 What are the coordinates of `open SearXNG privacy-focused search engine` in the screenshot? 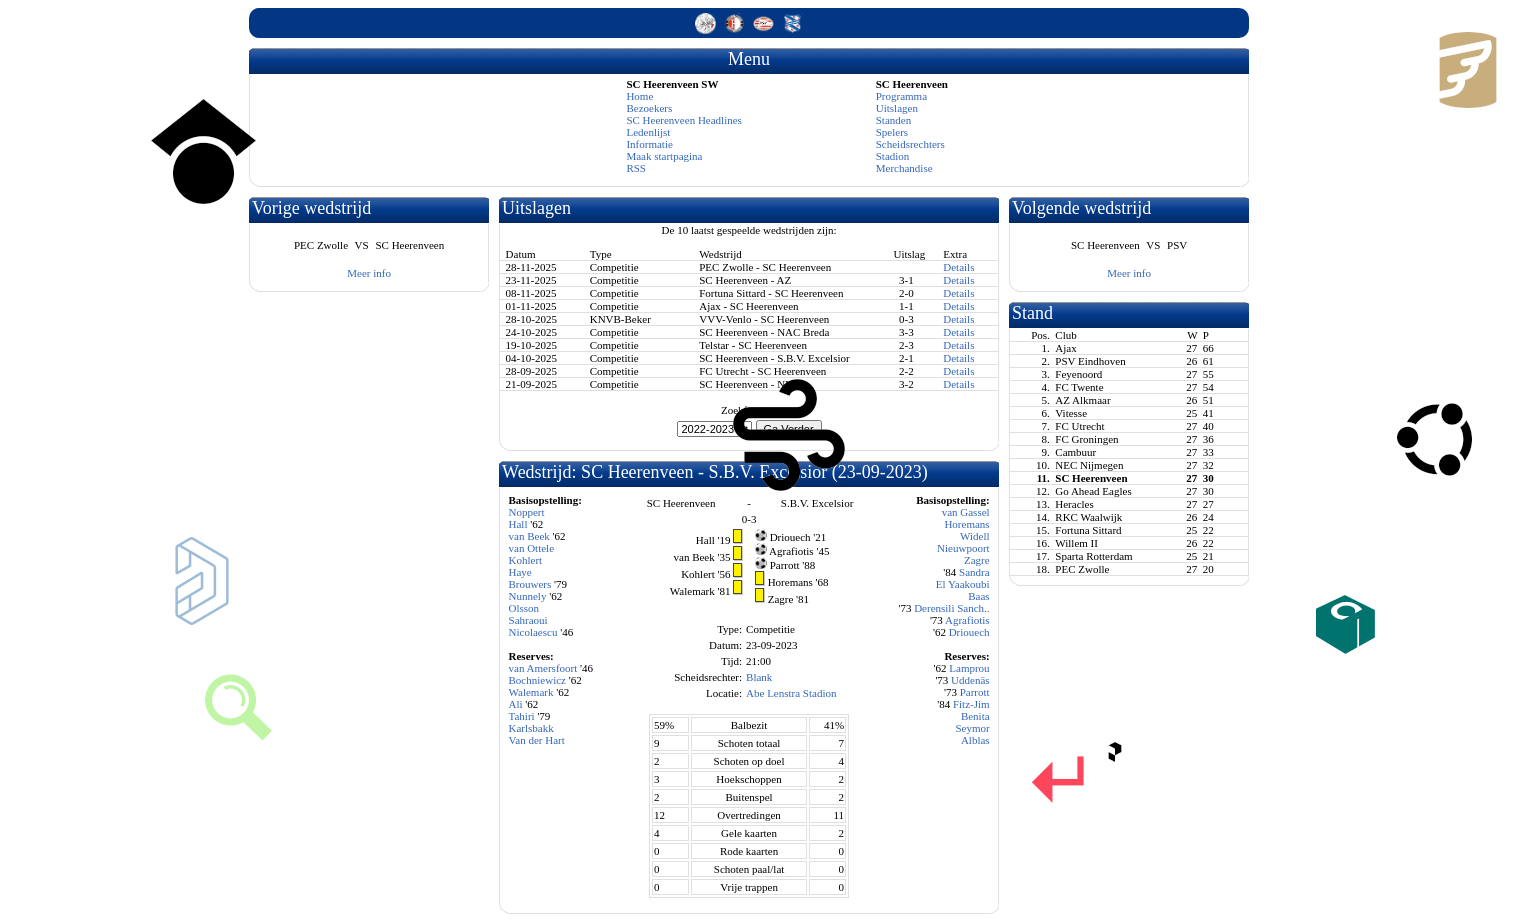 It's located at (238, 707).